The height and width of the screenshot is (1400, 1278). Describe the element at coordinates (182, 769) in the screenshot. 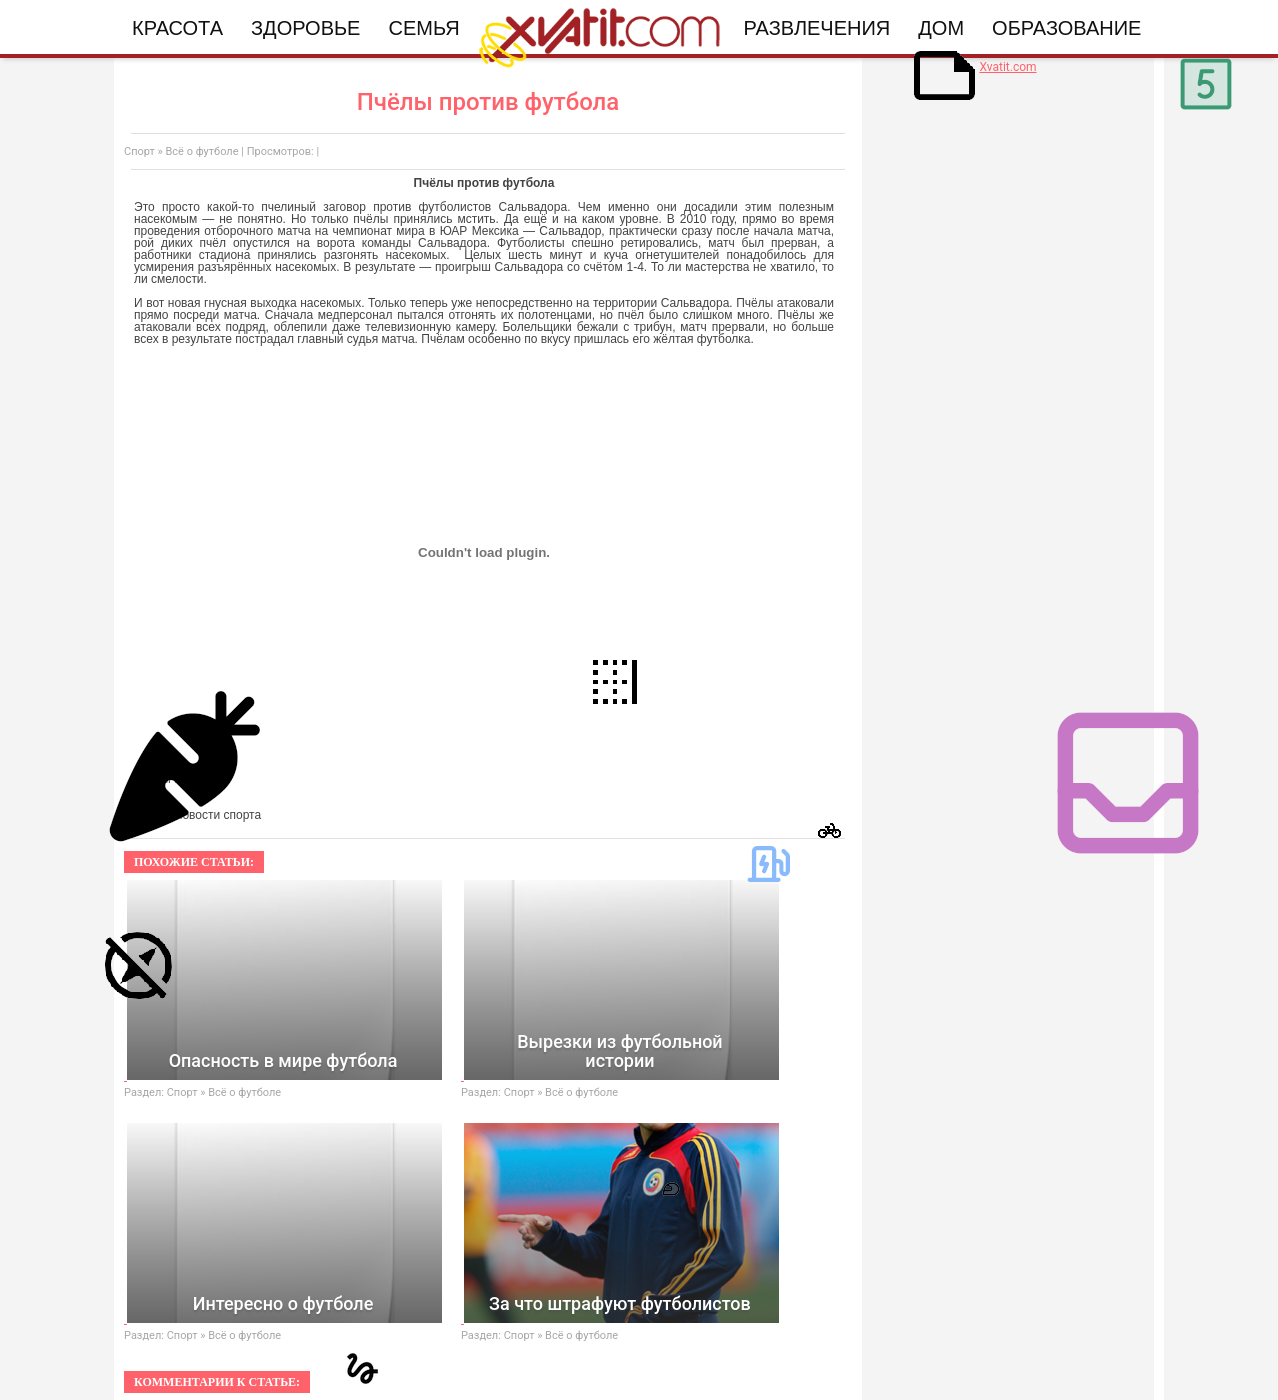

I see `access food or grocery-related features` at that location.